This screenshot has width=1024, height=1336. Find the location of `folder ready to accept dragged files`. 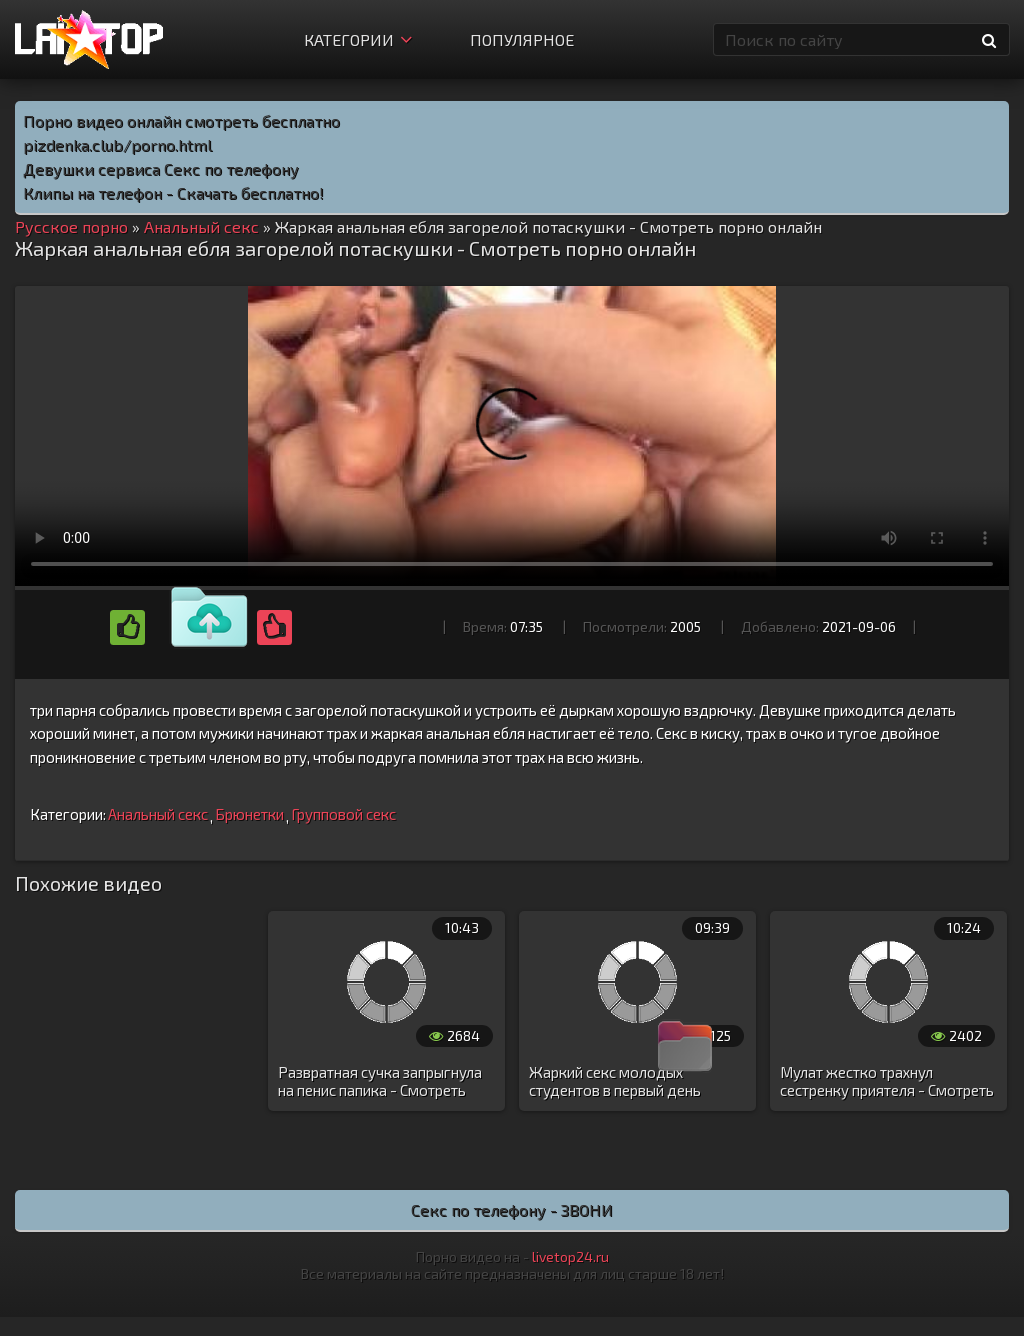

folder ready to accept dragged files is located at coordinates (685, 1046).